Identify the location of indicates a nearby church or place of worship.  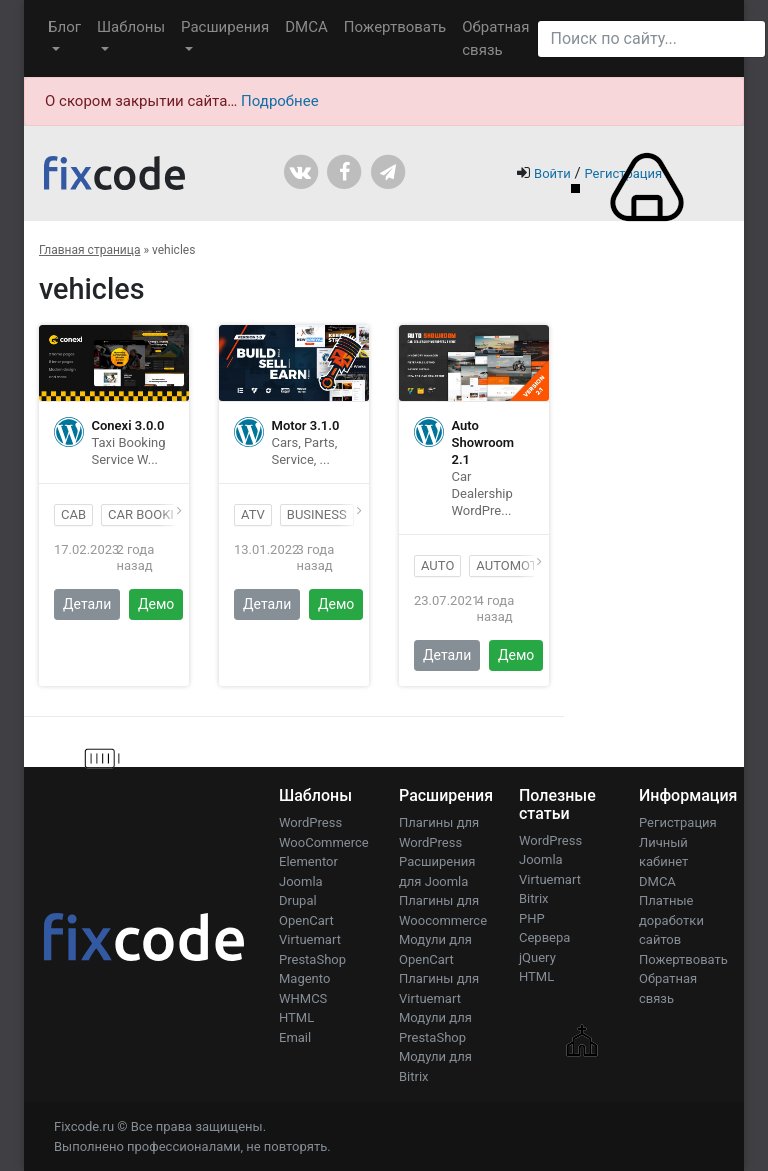
(582, 1042).